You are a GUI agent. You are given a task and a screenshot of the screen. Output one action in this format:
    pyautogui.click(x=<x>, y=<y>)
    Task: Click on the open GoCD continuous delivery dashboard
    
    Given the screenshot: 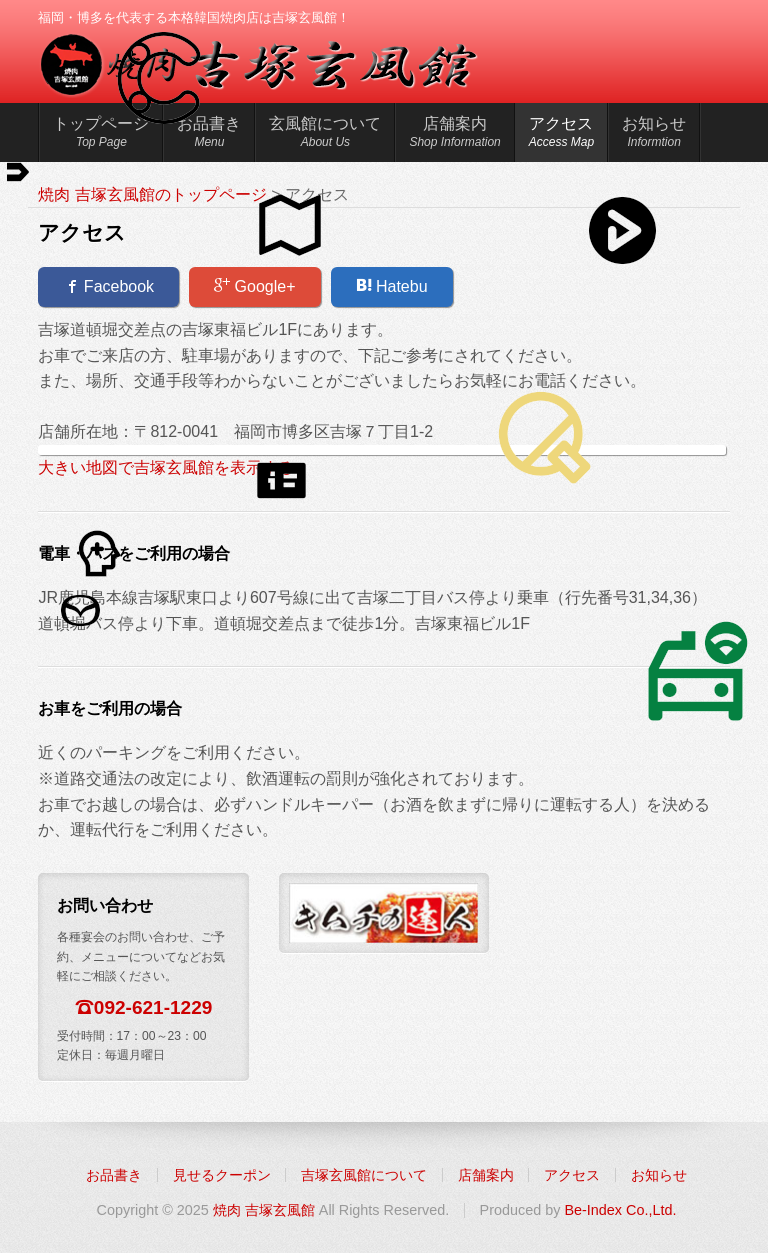 What is the action you would take?
    pyautogui.click(x=622, y=230)
    